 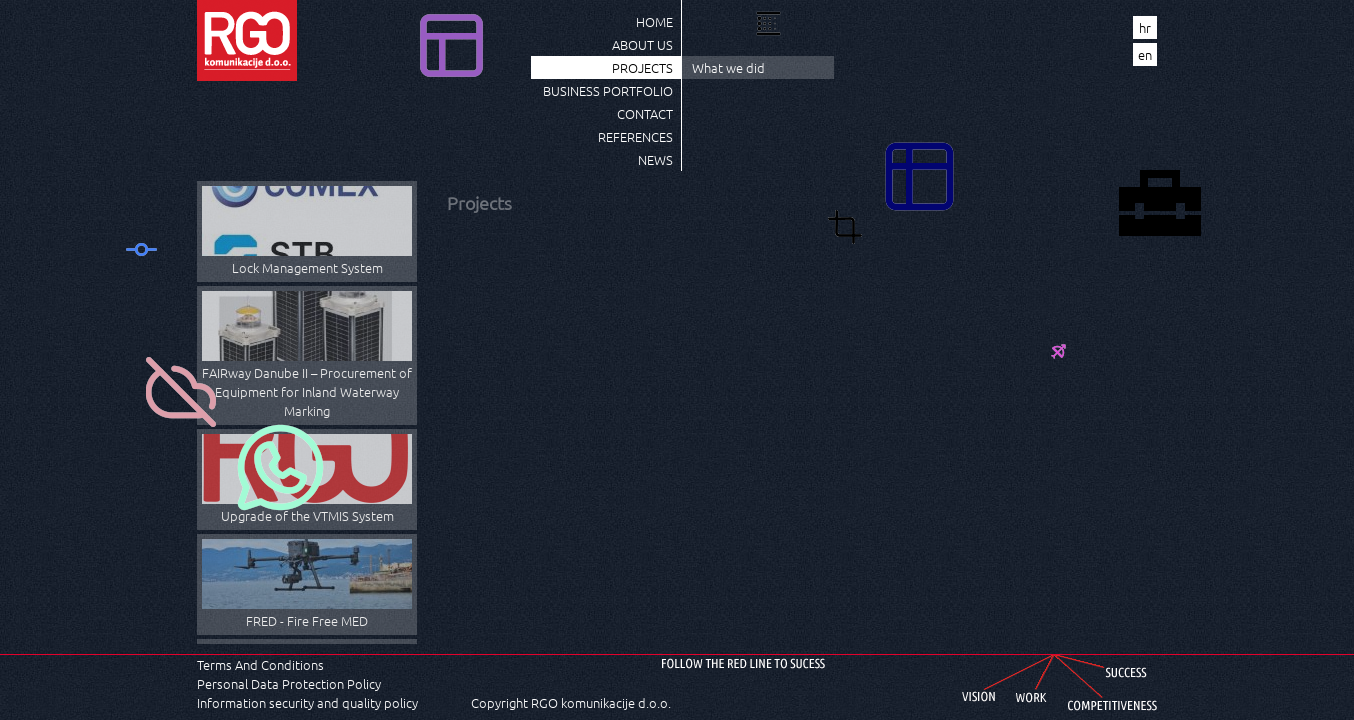 I want to click on access home repair services, so click(x=1160, y=203).